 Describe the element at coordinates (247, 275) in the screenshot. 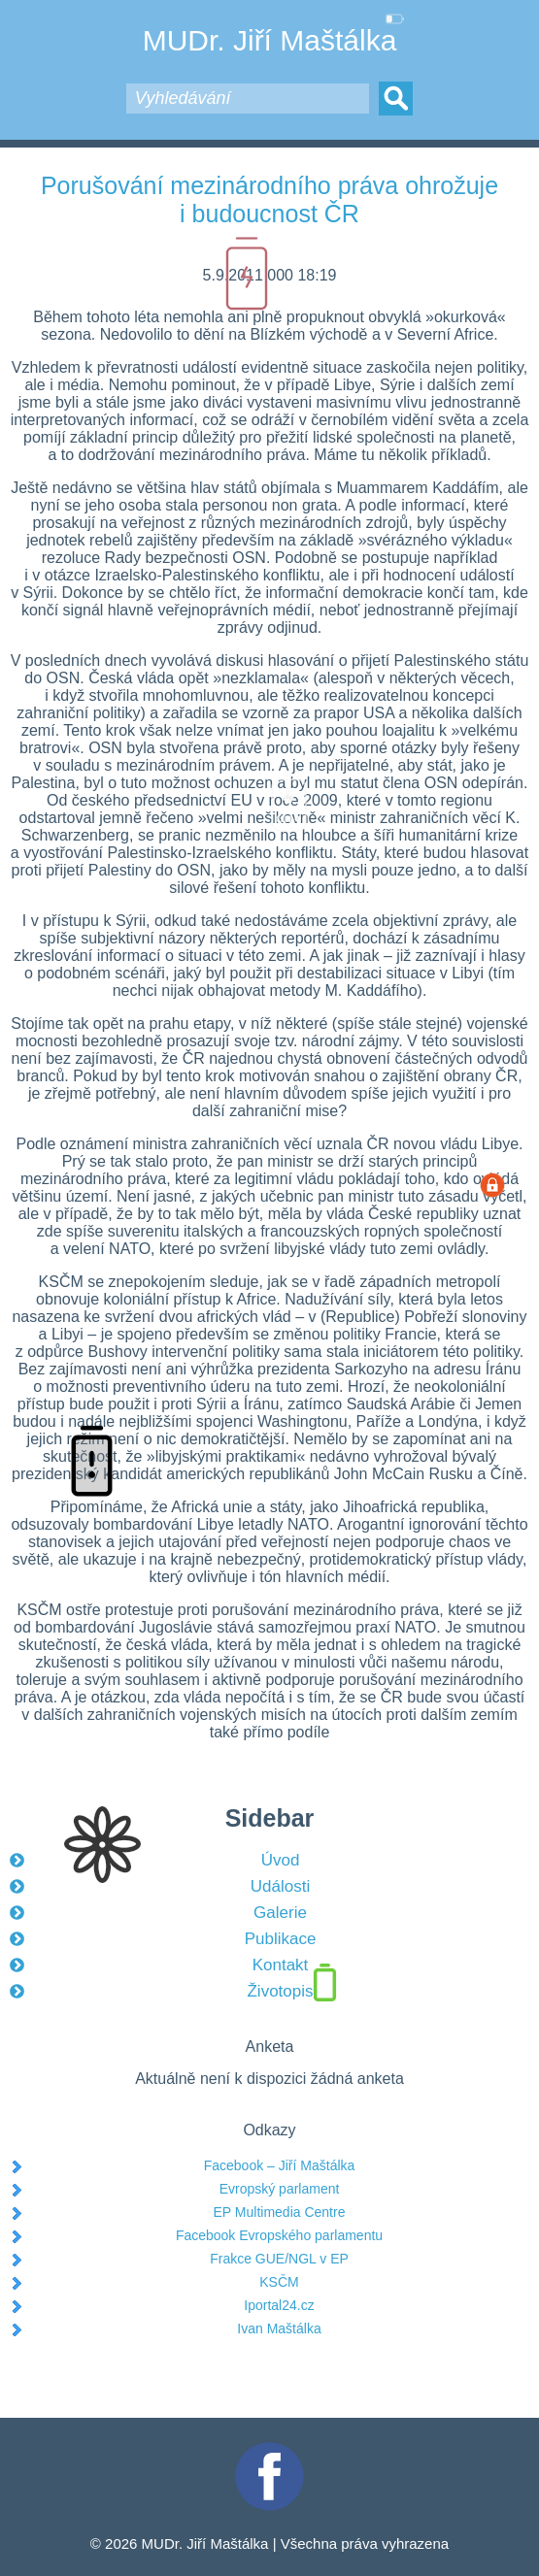

I see `indicates device is currently charging` at that location.